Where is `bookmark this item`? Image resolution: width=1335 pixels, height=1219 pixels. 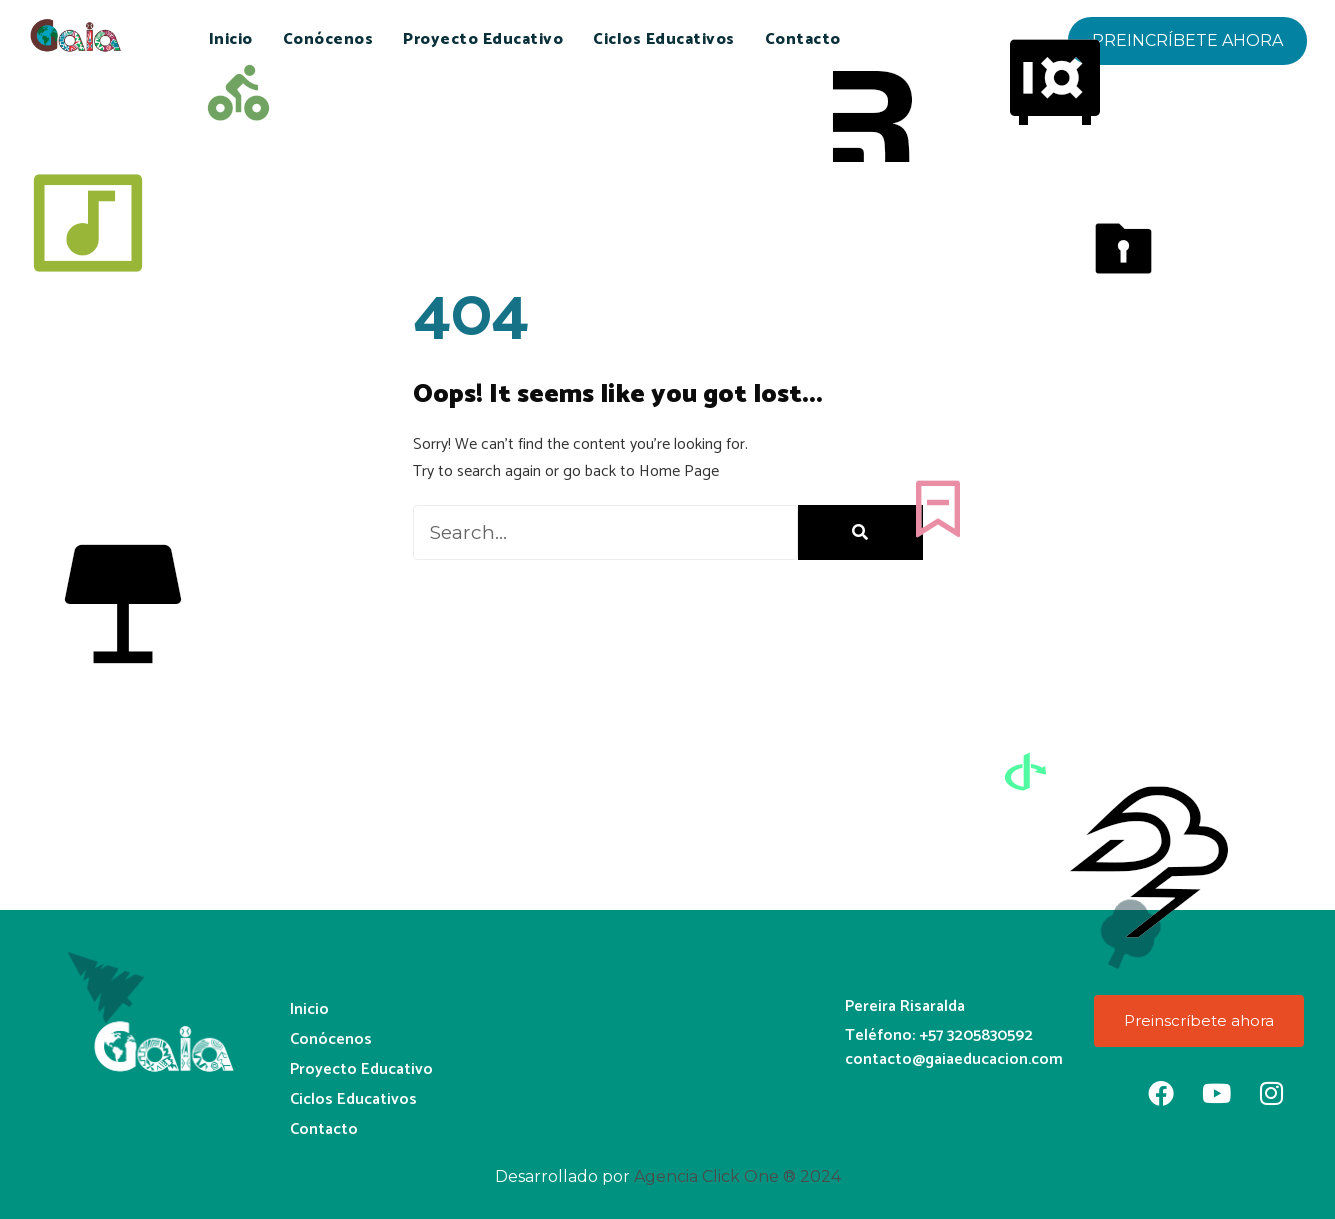 bookmark this item is located at coordinates (938, 508).